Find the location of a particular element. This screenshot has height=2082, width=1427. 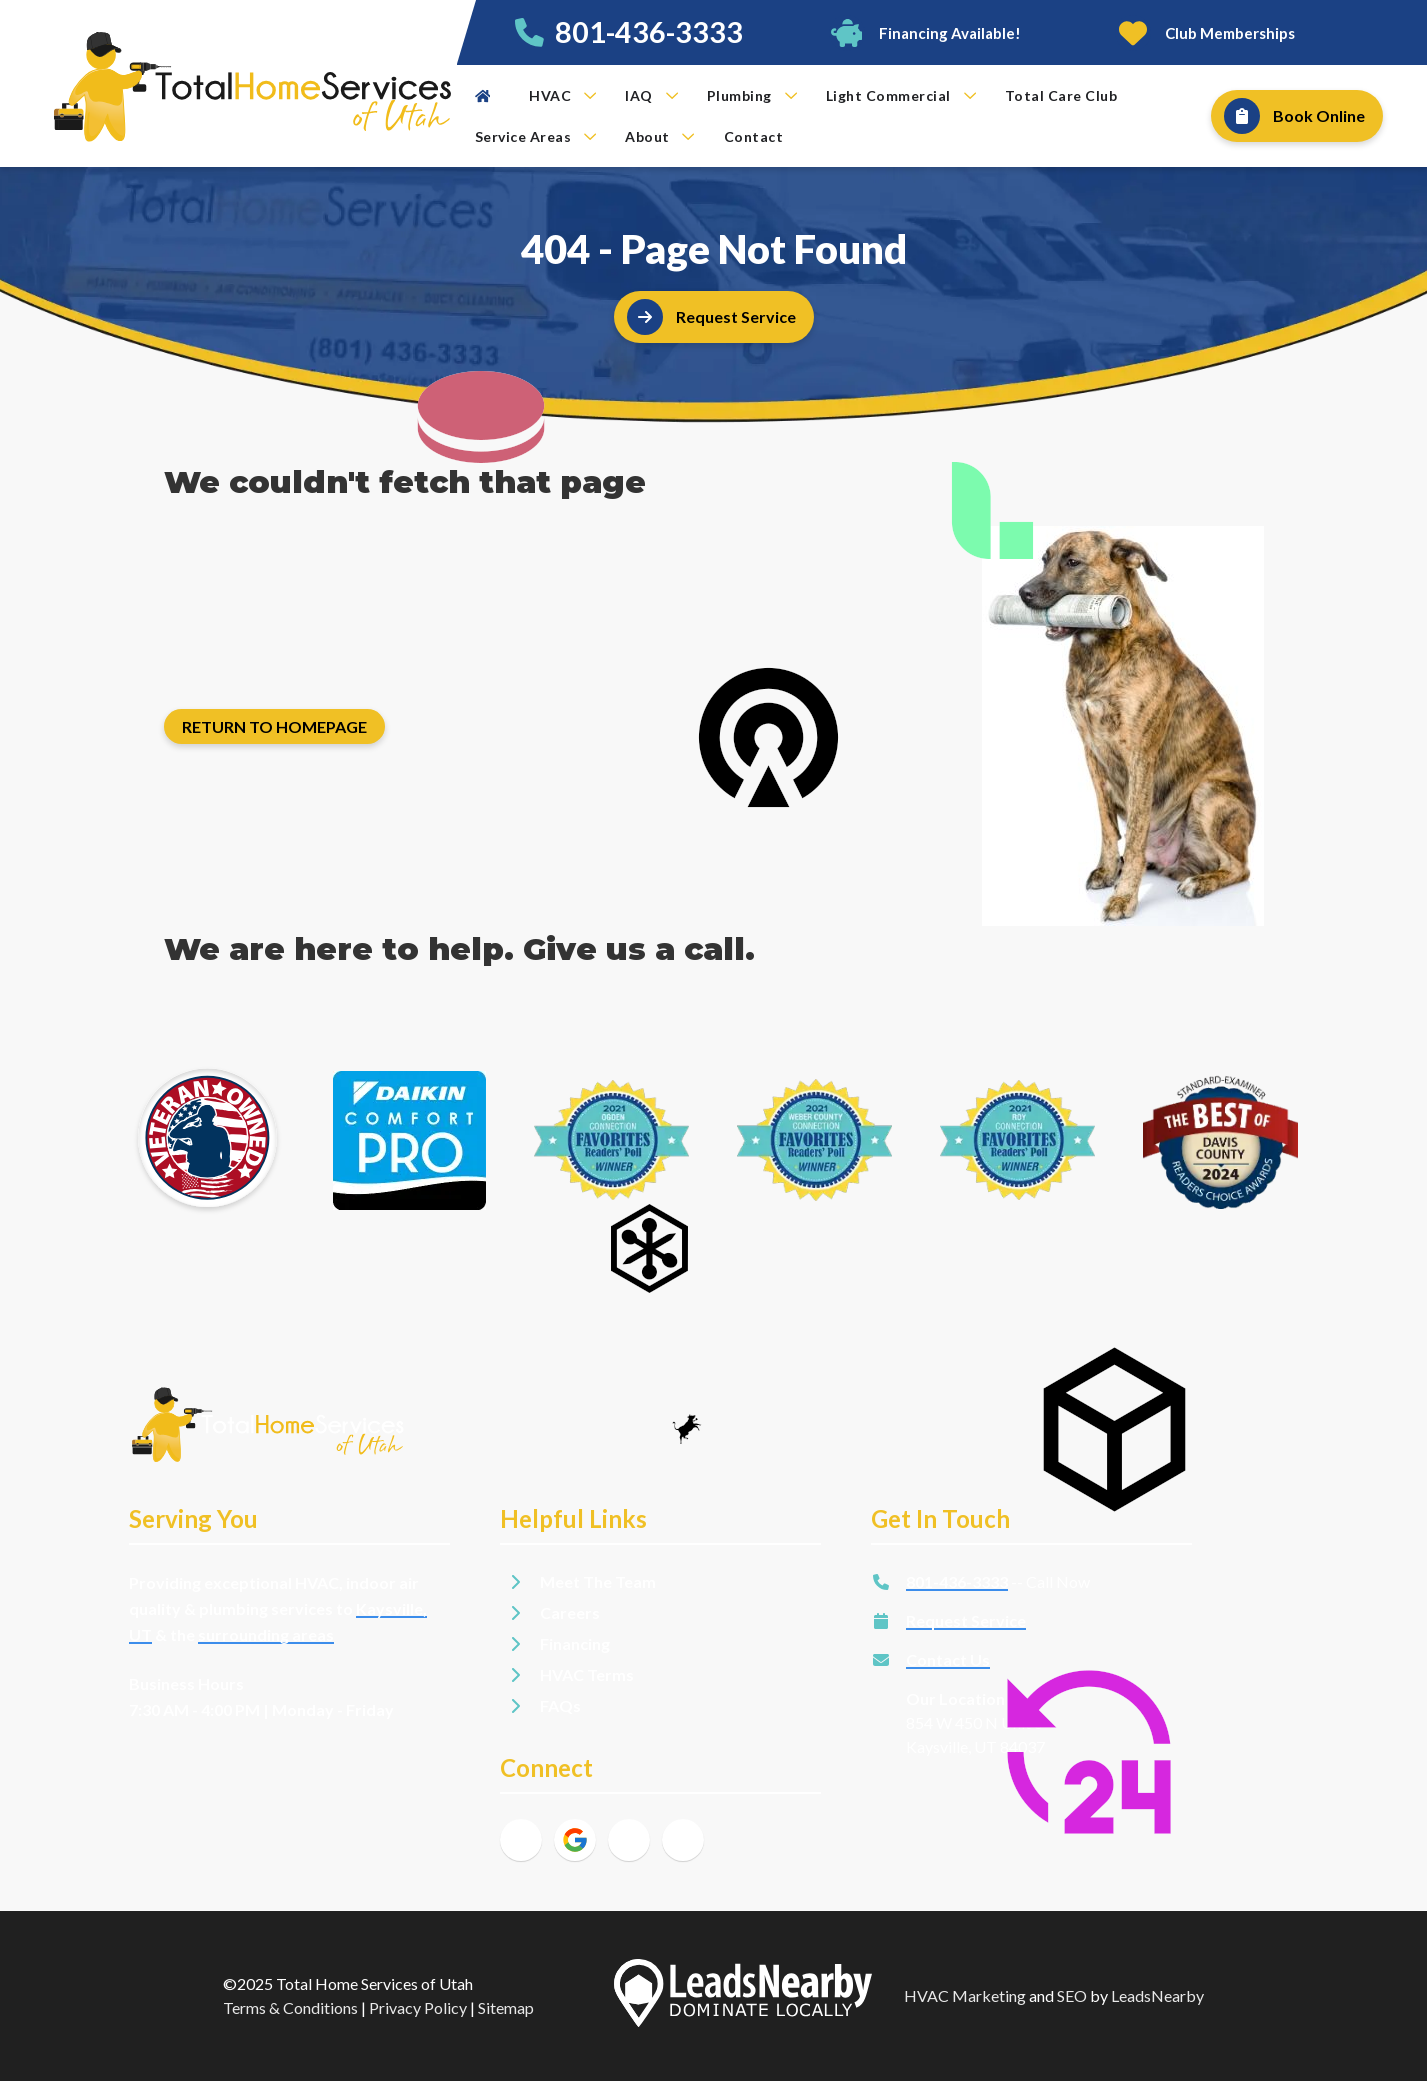

legacy games logo is located at coordinates (649, 1248).